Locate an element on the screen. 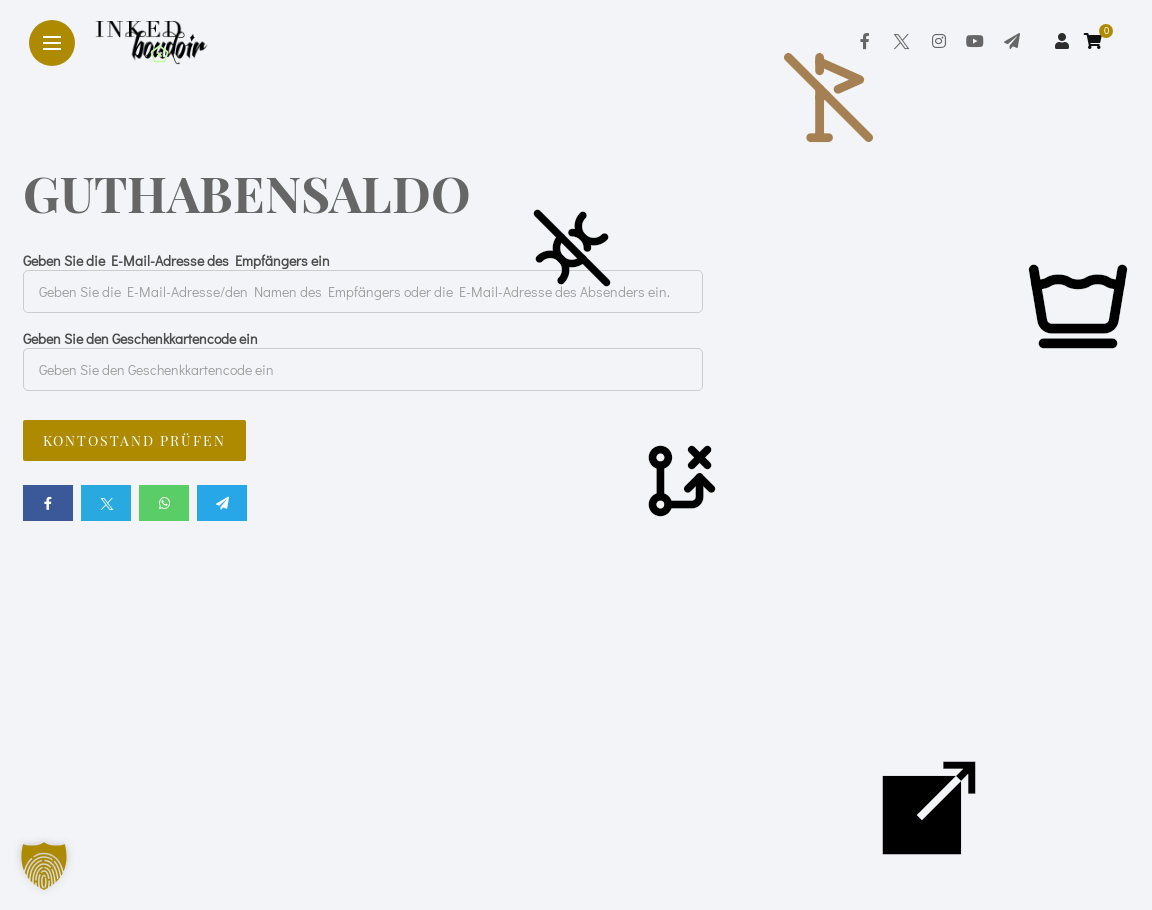  remove or delete a selected shape is located at coordinates (159, 54).